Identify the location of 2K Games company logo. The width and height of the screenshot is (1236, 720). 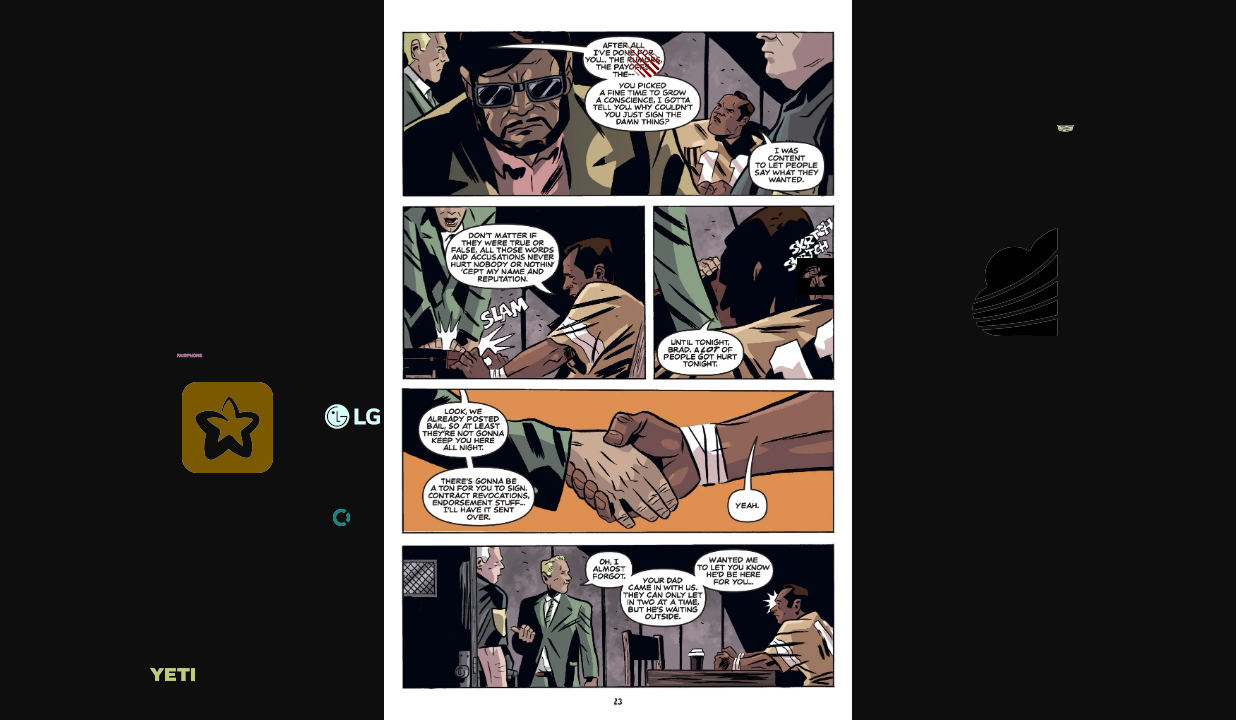
(815, 276).